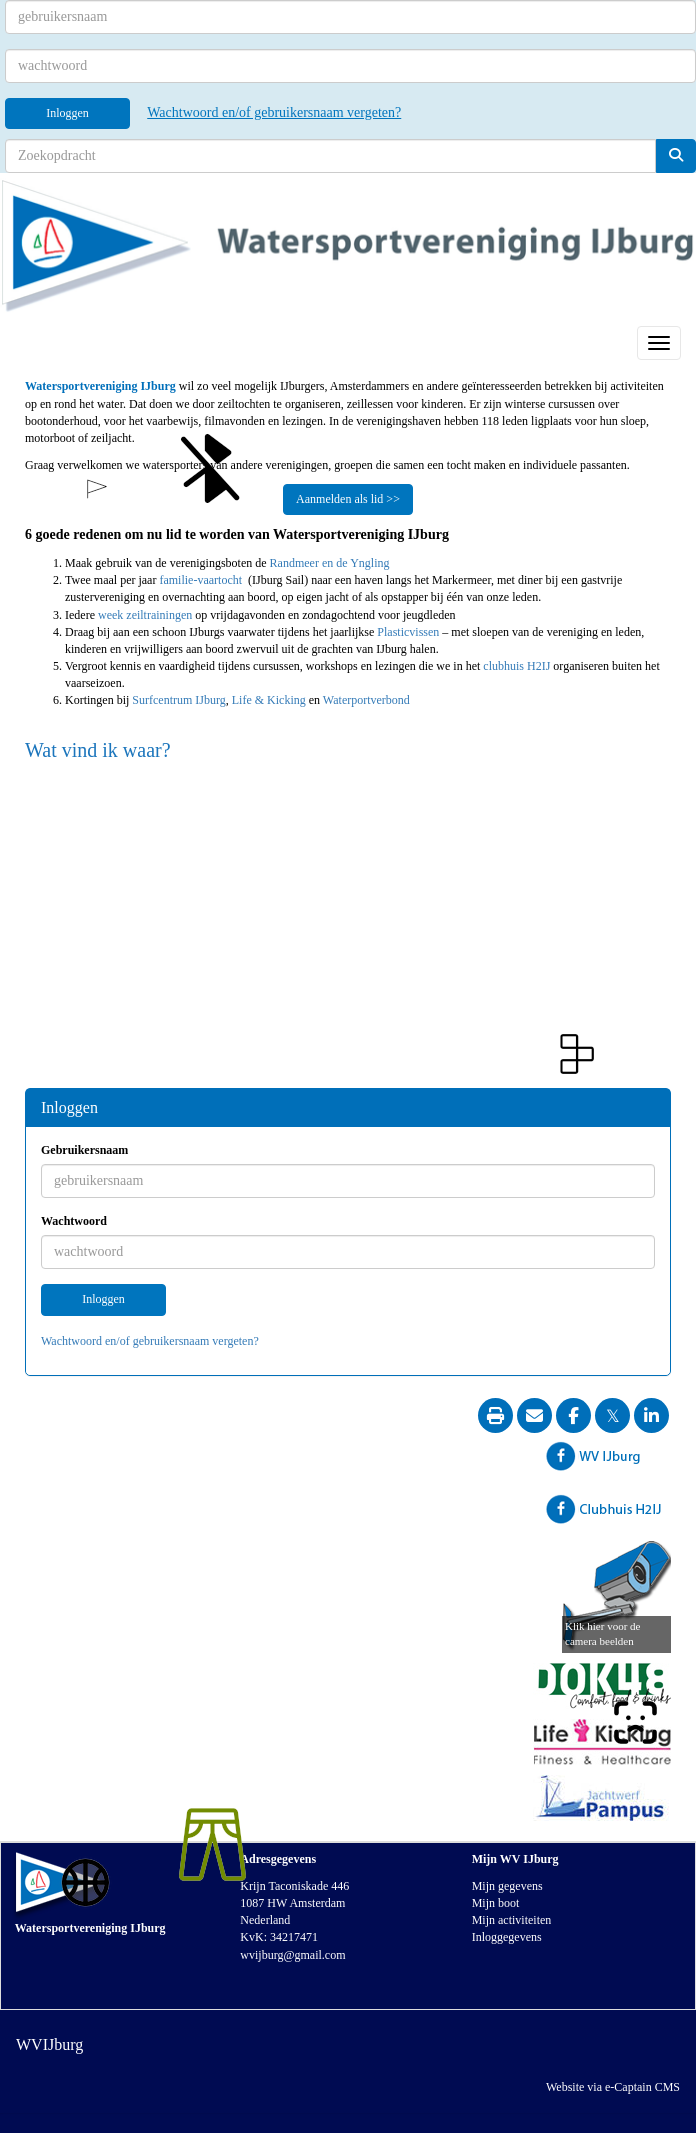 This screenshot has width=696, height=2133. Describe the element at coordinates (207, 468) in the screenshot. I see `bluetooth is disabled or unavailable` at that location.